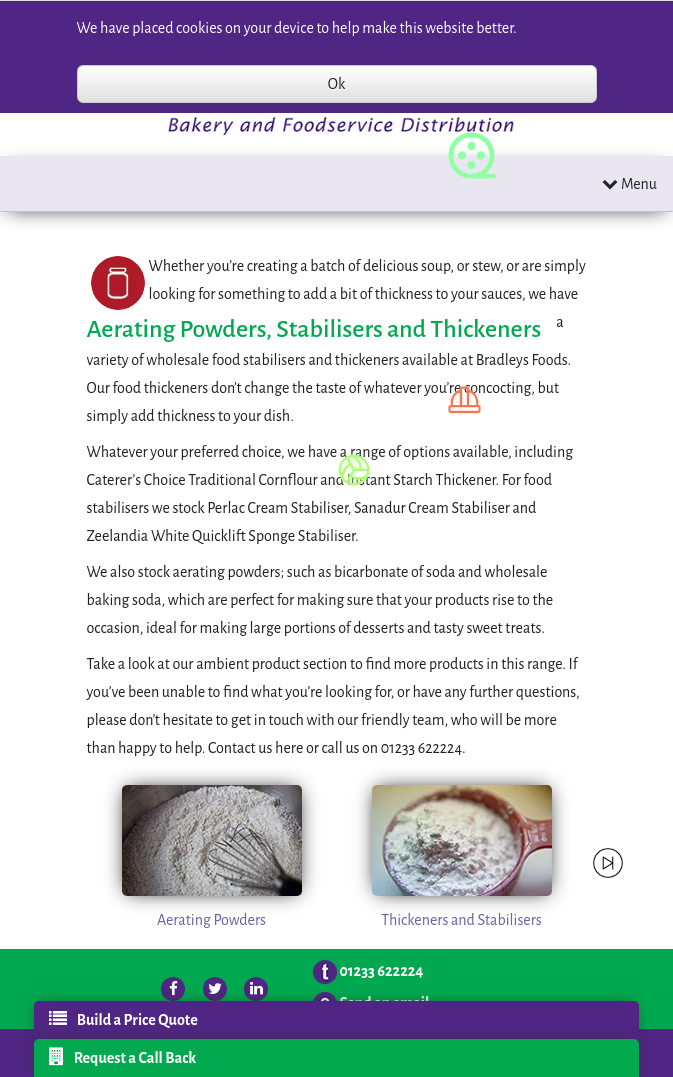 The width and height of the screenshot is (673, 1077). Describe the element at coordinates (354, 470) in the screenshot. I see `access volleyball or beach sports content` at that location.